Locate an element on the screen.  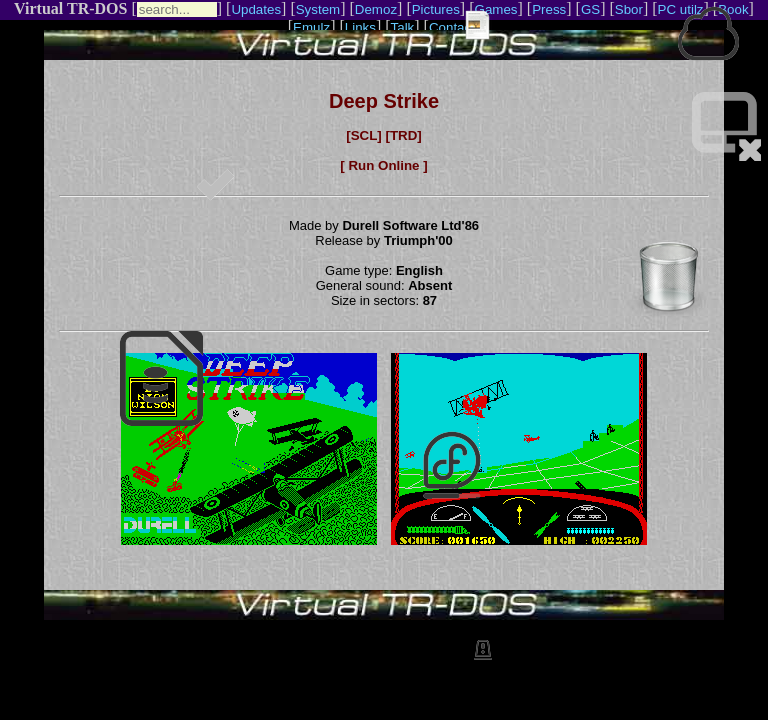
launch fedora linux installer is located at coordinates (452, 465).